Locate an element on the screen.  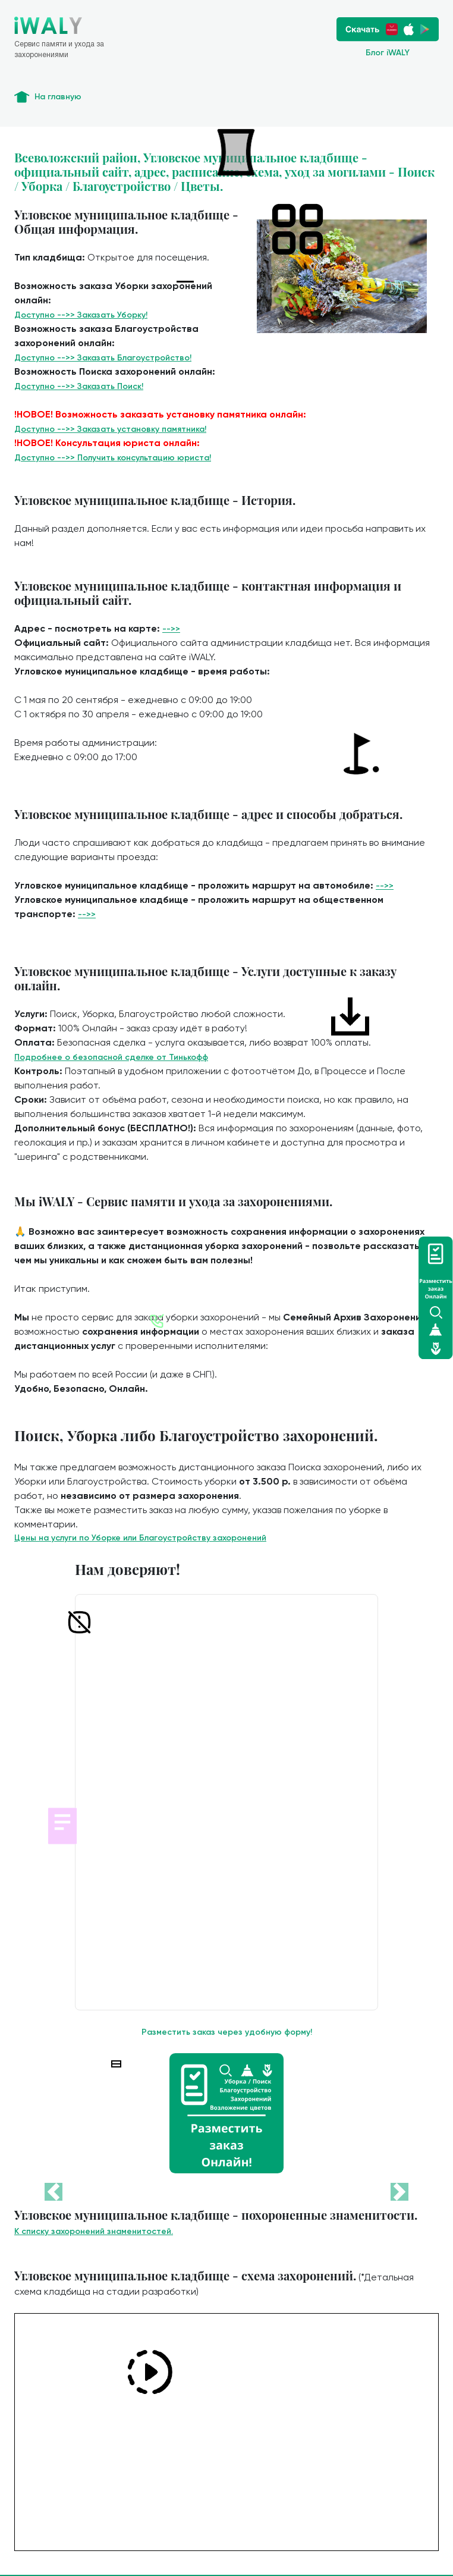
open reader mode for distraction-free viewing is located at coordinates (62, 1826).